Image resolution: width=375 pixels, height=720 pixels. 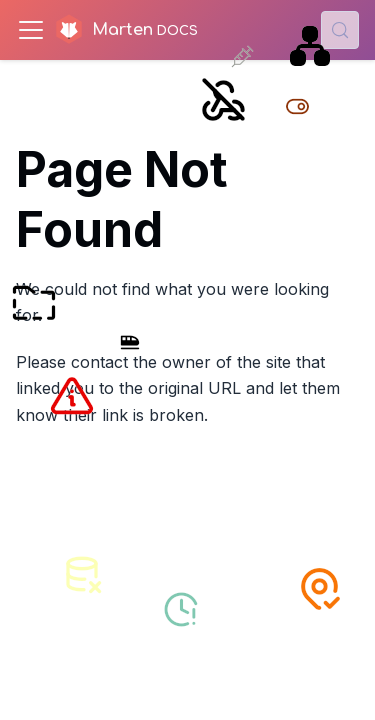 What do you see at coordinates (181, 609) in the screenshot?
I see `time-sensitive alert or deadline warning` at bounding box center [181, 609].